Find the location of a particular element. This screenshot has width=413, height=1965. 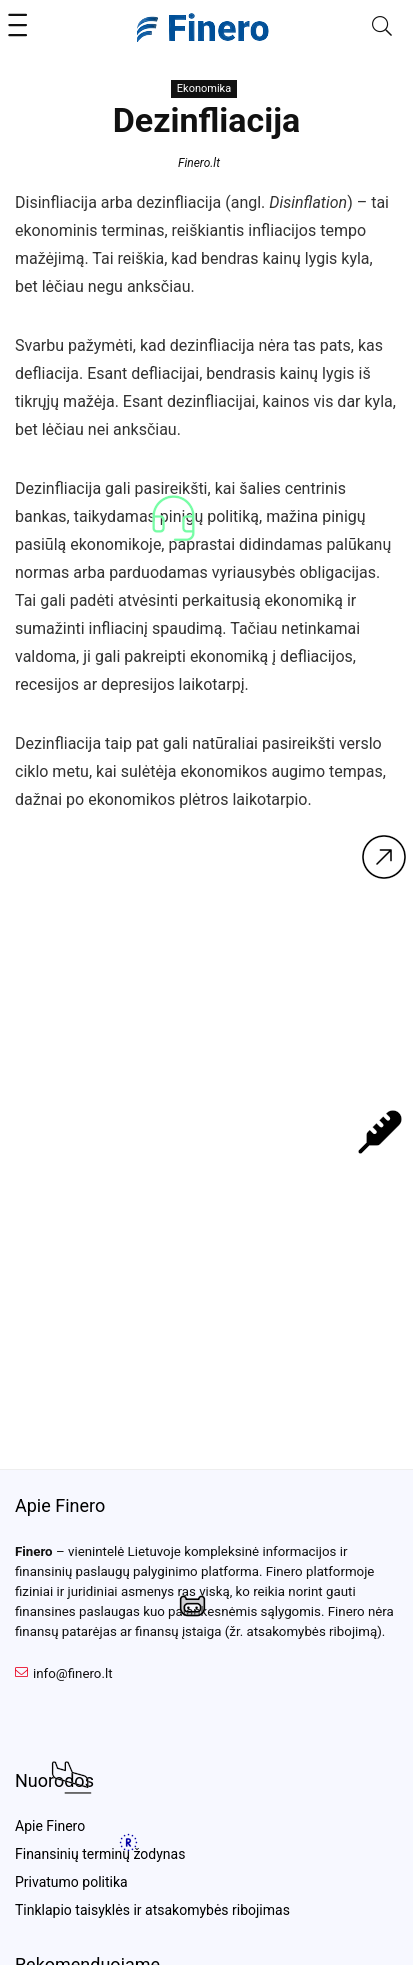

contact customer support is located at coordinates (173, 516).